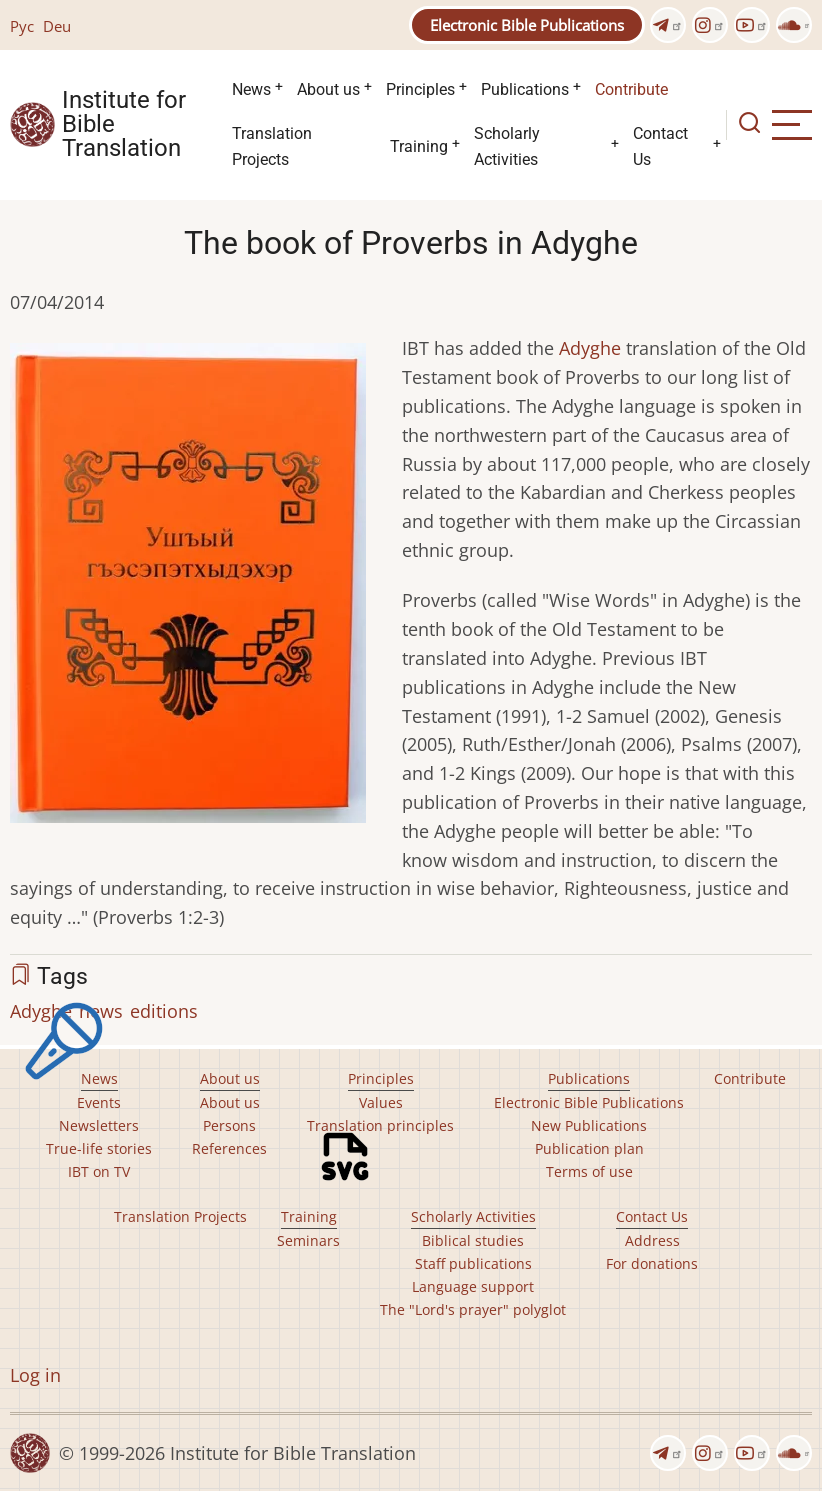 This screenshot has height=1491, width=822. What do you see at coordinates (345, 1158) in the screenshot?
I see `open an SVG file` at bounding box center [345, 1158].